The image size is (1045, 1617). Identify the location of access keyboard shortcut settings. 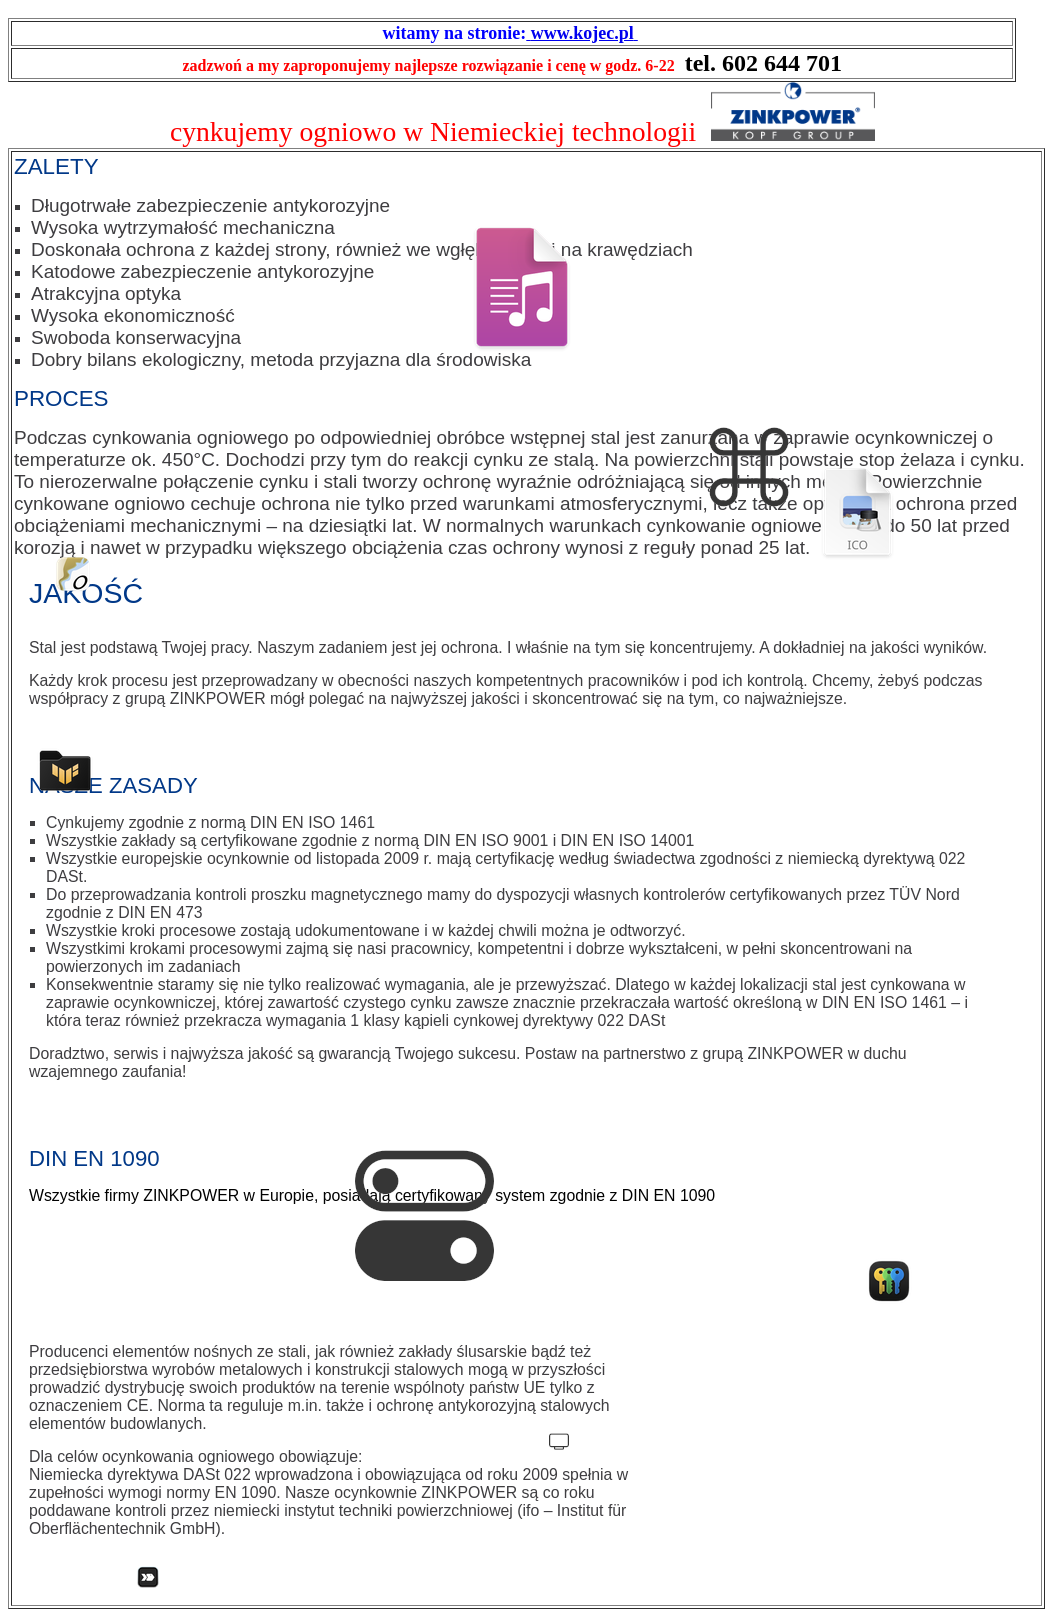
(749, 467).